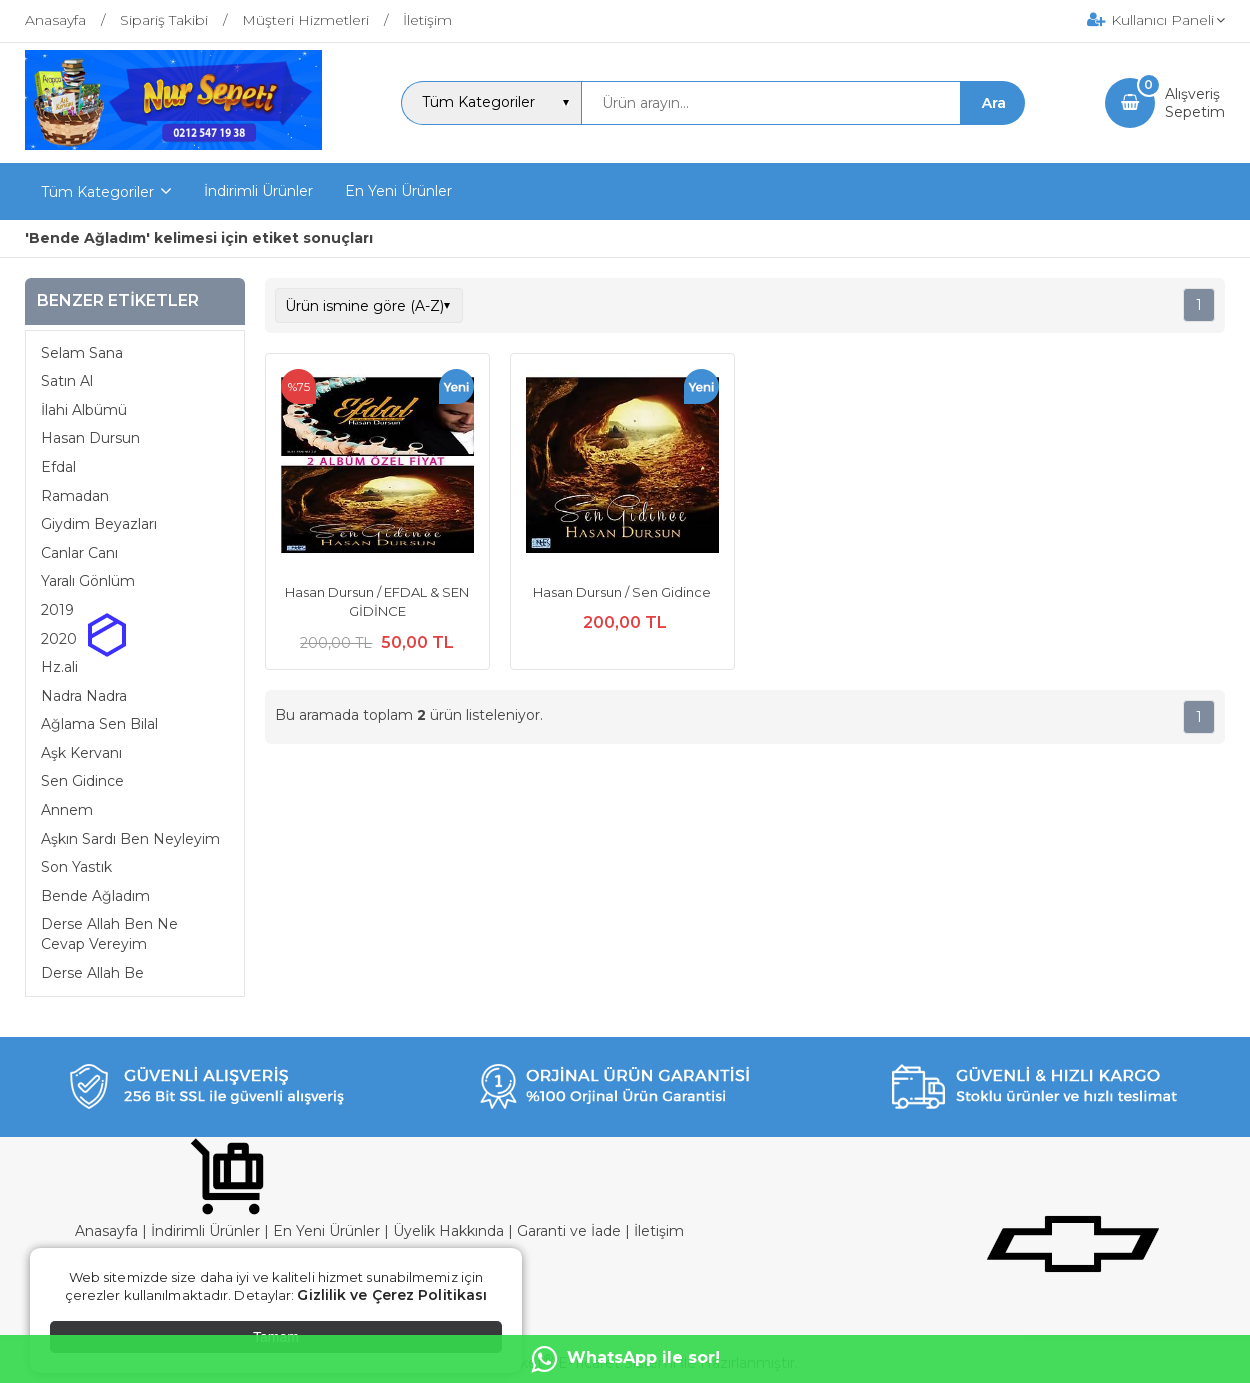 The width and height of the screenshot is (1250, 1383). I want to click on view your luggage or baggage information, so click(231, 1175).